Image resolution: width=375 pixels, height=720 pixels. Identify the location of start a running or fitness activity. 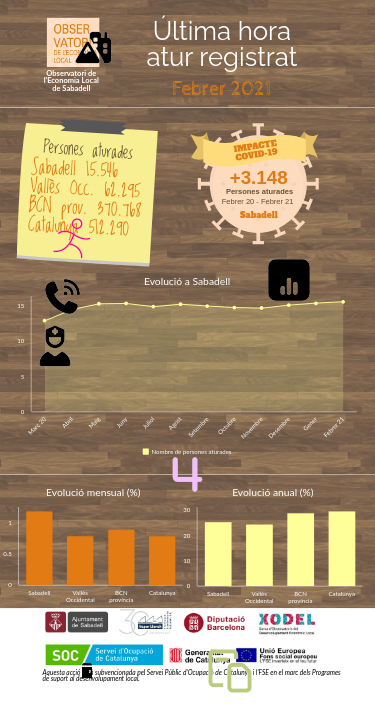
(72, 237).